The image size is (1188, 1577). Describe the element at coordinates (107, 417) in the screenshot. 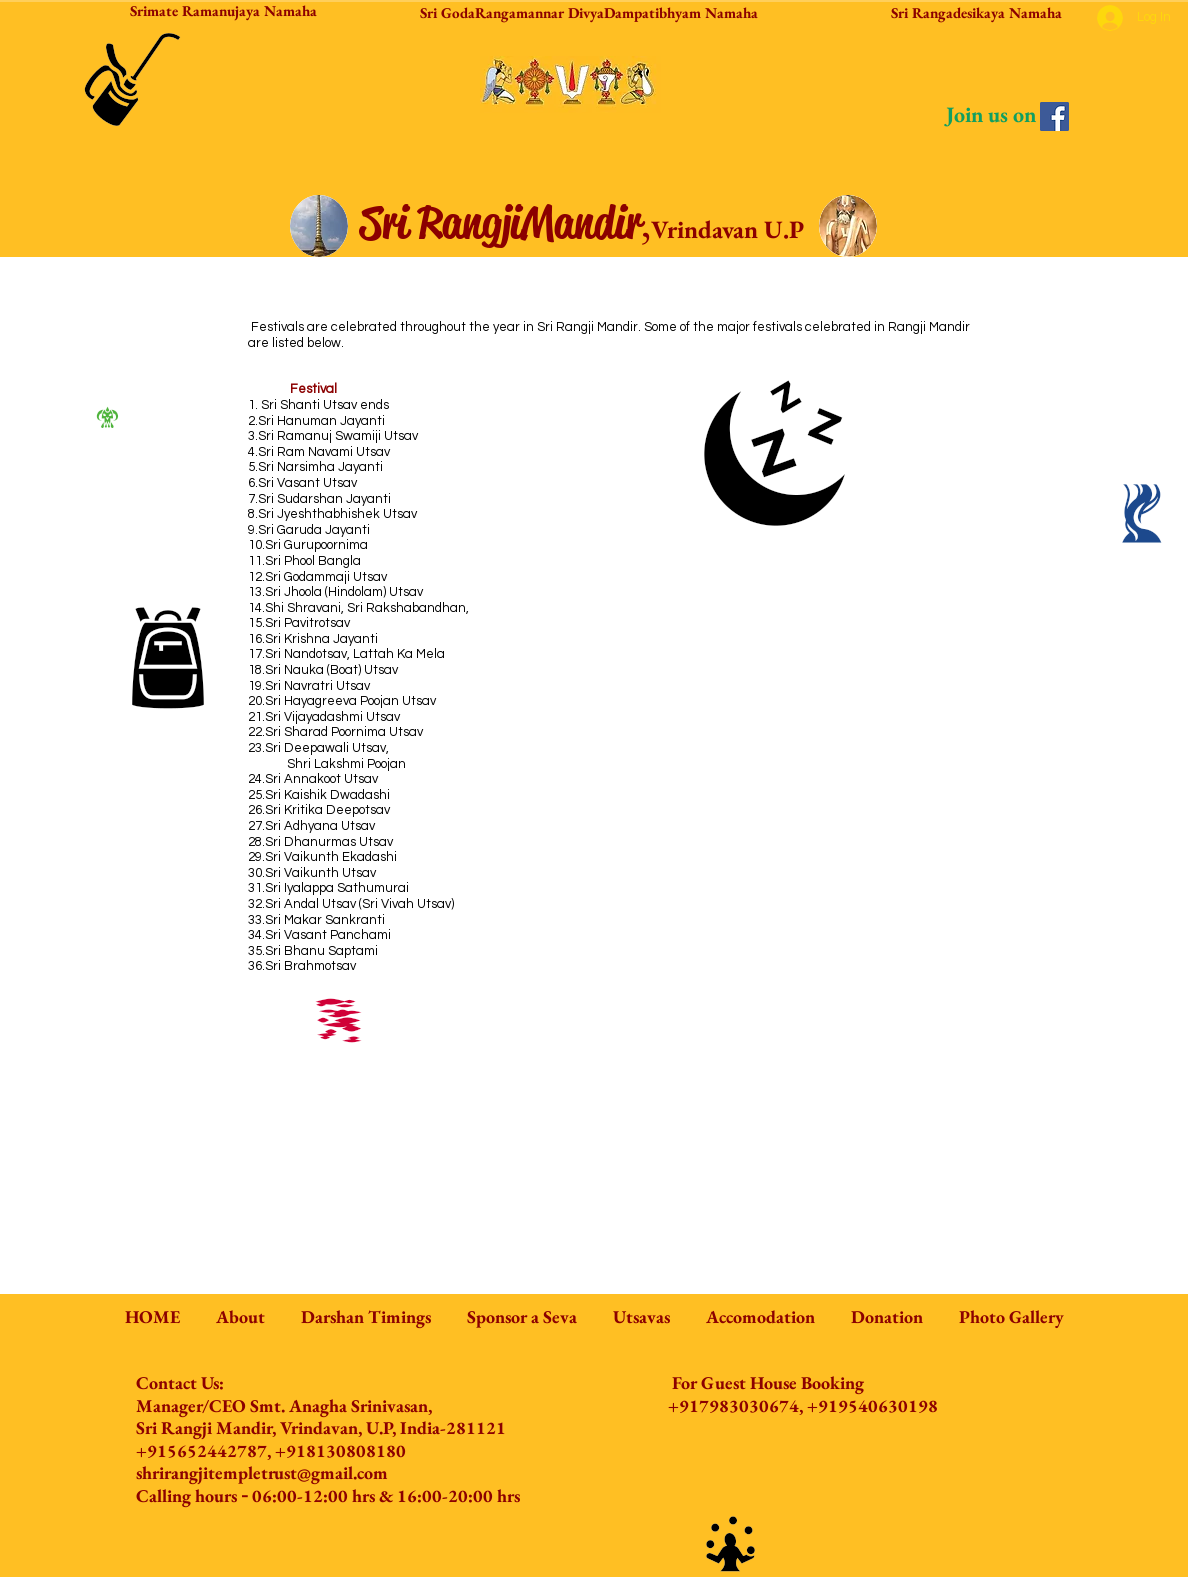

I see `diablo or demon-themed game mode` at that location.